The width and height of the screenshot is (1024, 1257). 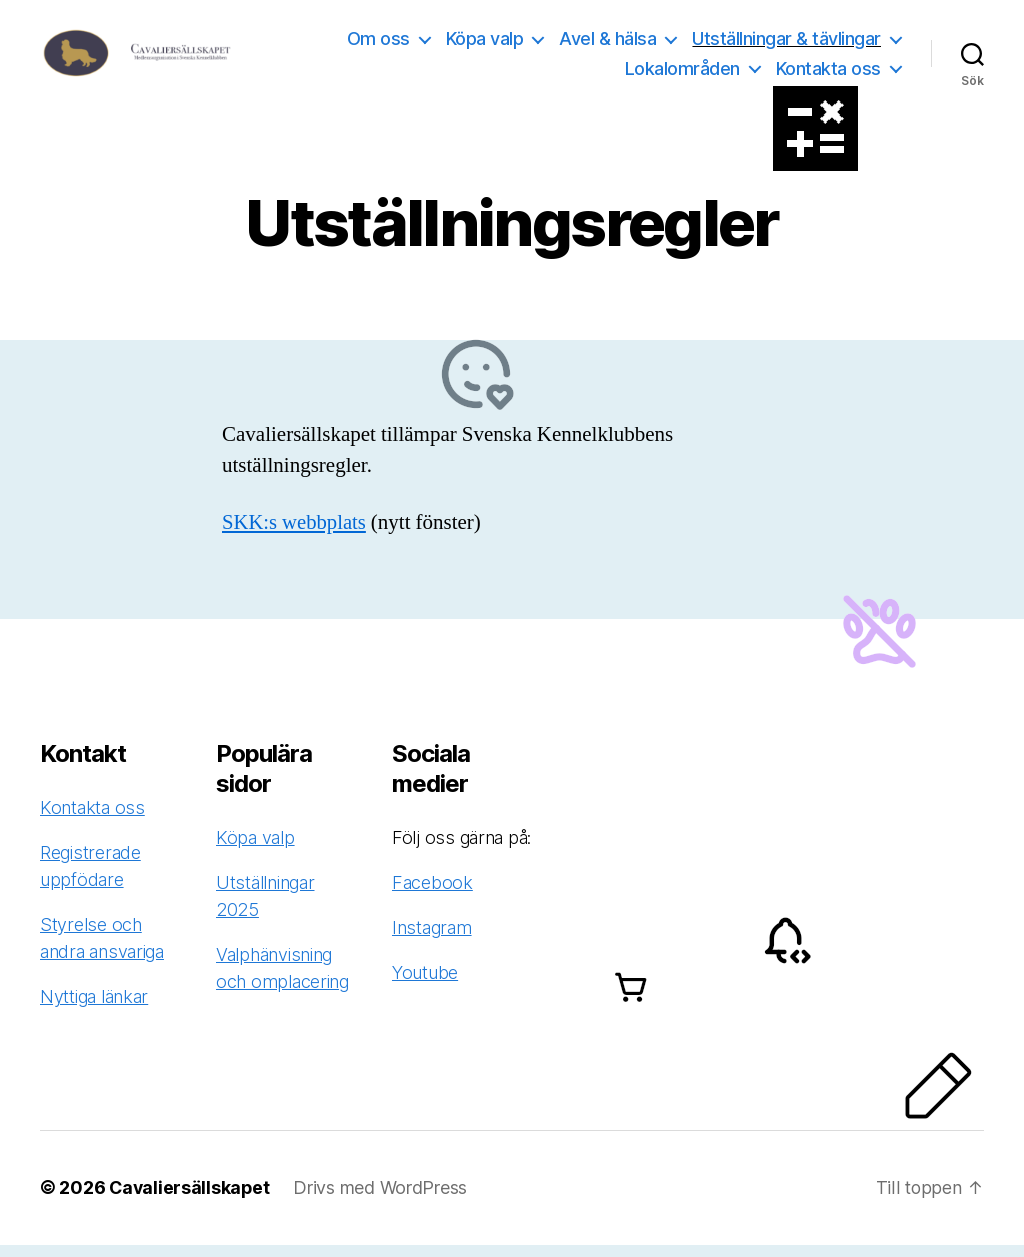 I want to click on open calculator app, so click(x=815, y=128).